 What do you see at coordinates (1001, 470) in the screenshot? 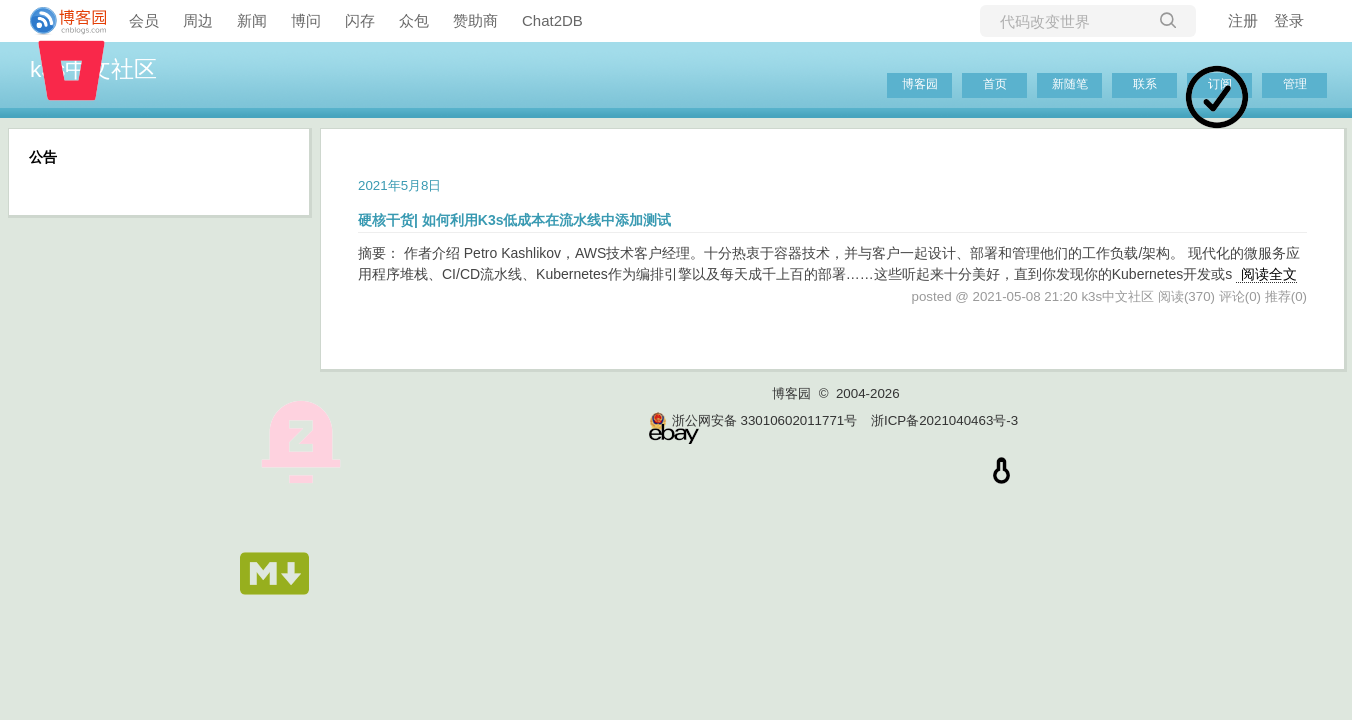
I see `indicates high temperature or heat warning` at bounding box center [1001, 470].